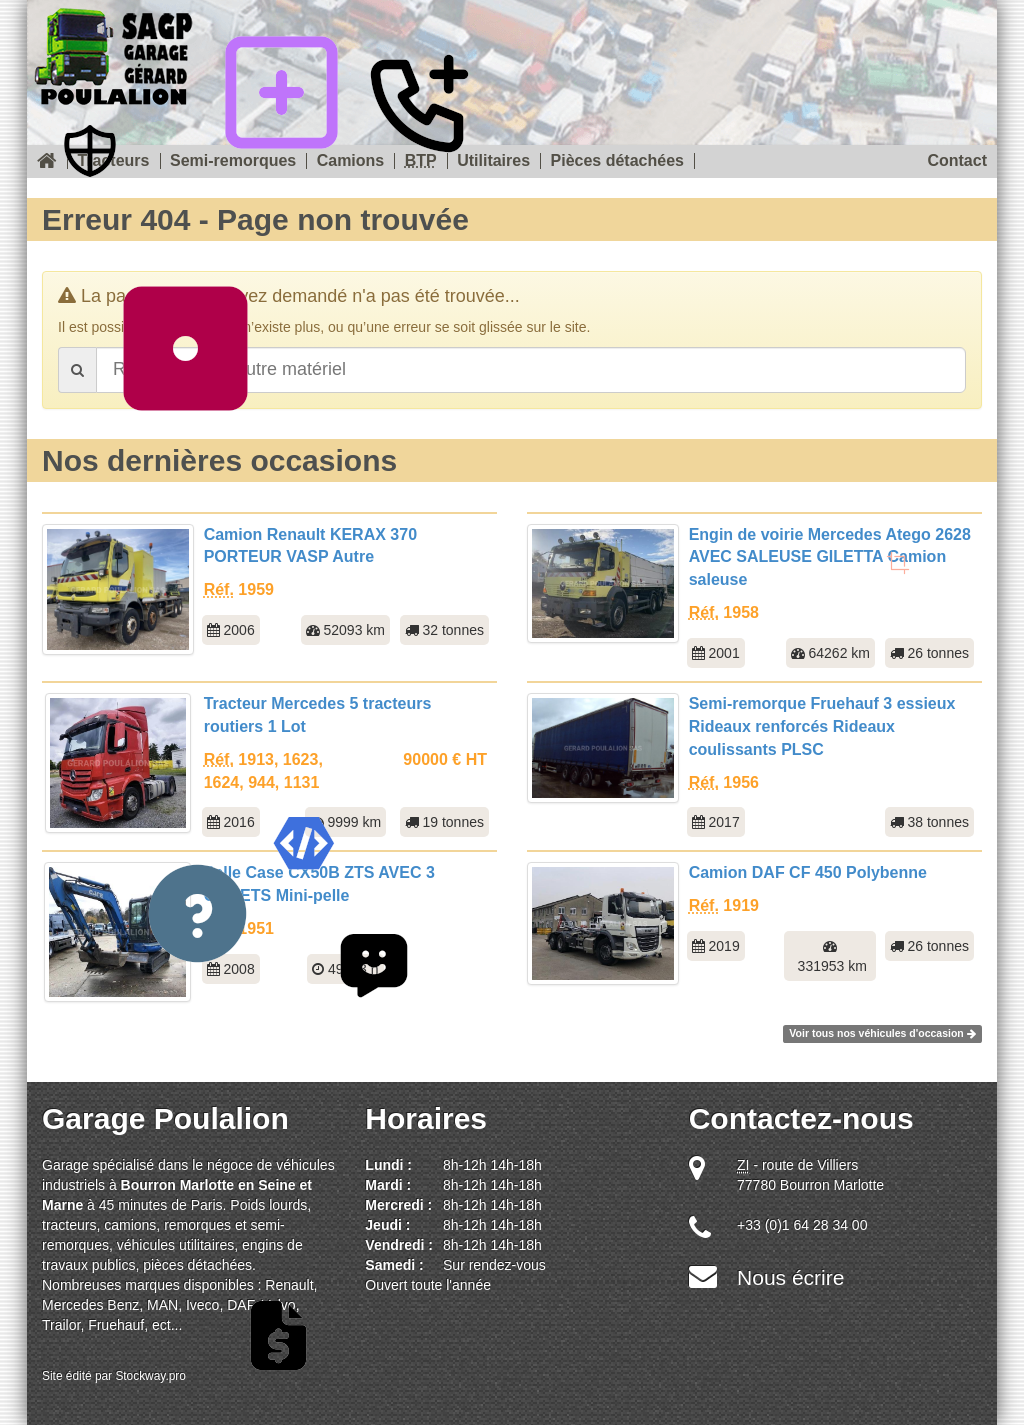  What do you see at coordinates (281, 92) in the screenshot?
I see `add a new item or entry` at bounding box center [281, 92].